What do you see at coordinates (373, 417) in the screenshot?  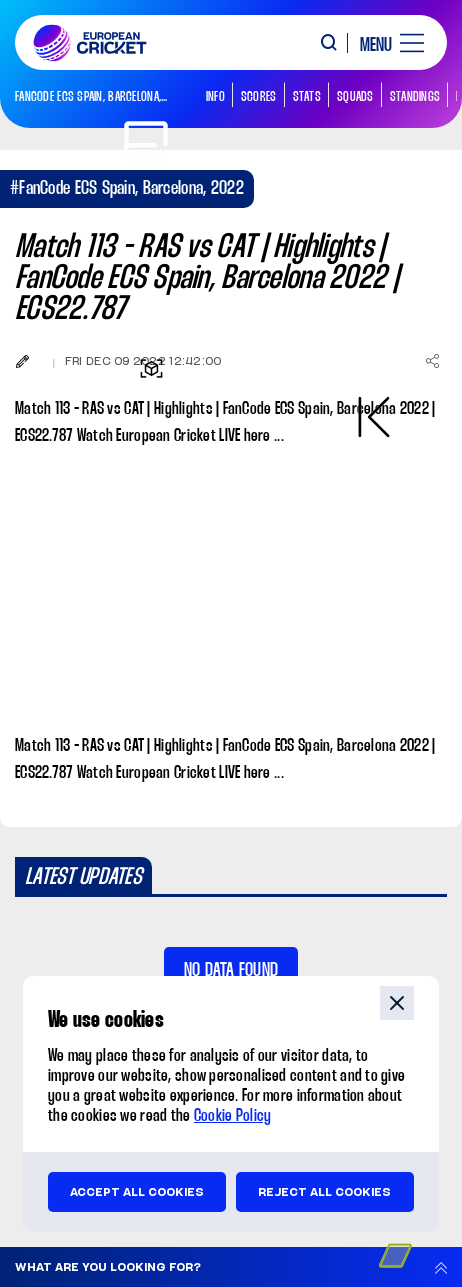 I see `navigate to the first item or beginning` at bounding box center [373, 417].